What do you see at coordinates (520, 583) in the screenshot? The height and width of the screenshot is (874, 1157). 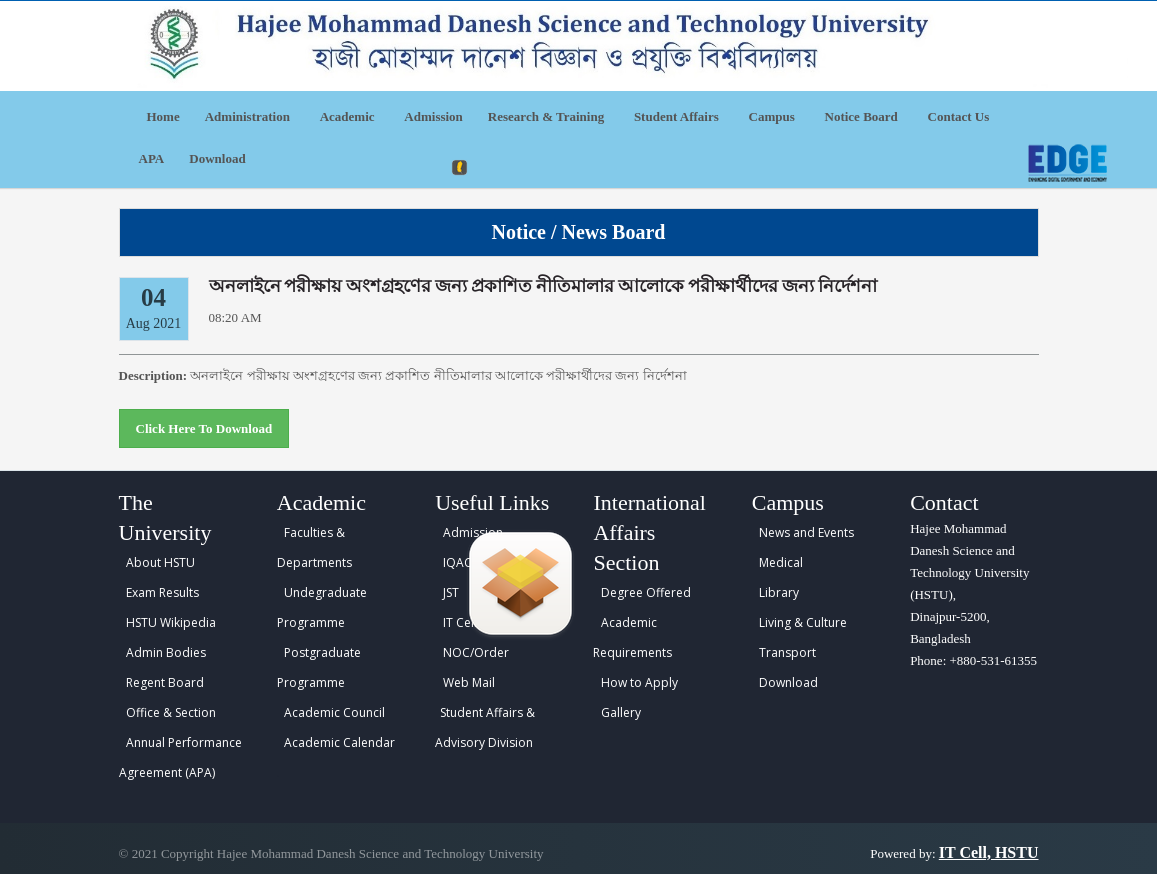 I see `open gdebi package installer` at bounding box center [520, 583].